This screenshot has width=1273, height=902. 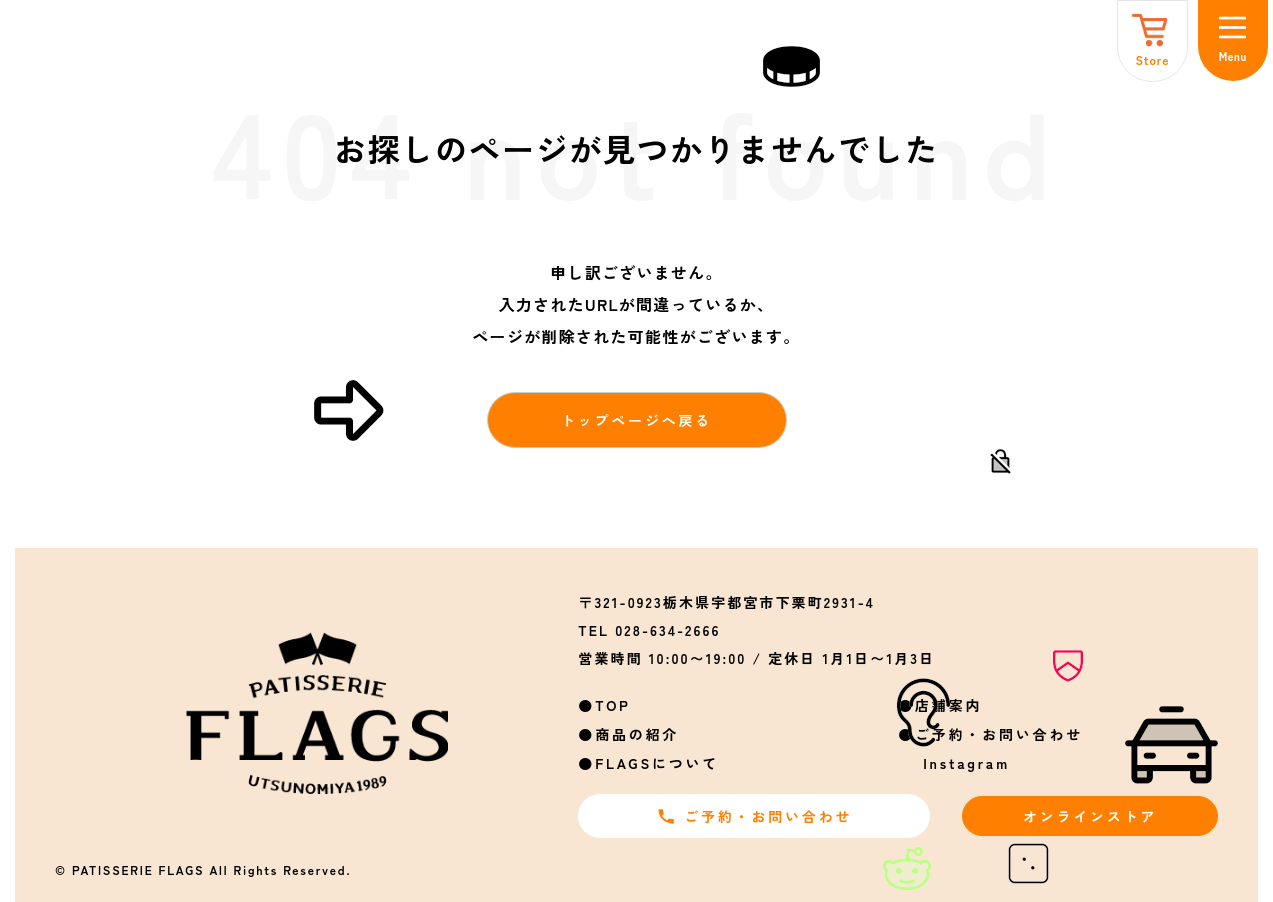 What do you see at coordinates (1000, 461) in the screenshot?
I see `indicates an unencrypted or insecure email connection` at bounding box center [1000, 461].